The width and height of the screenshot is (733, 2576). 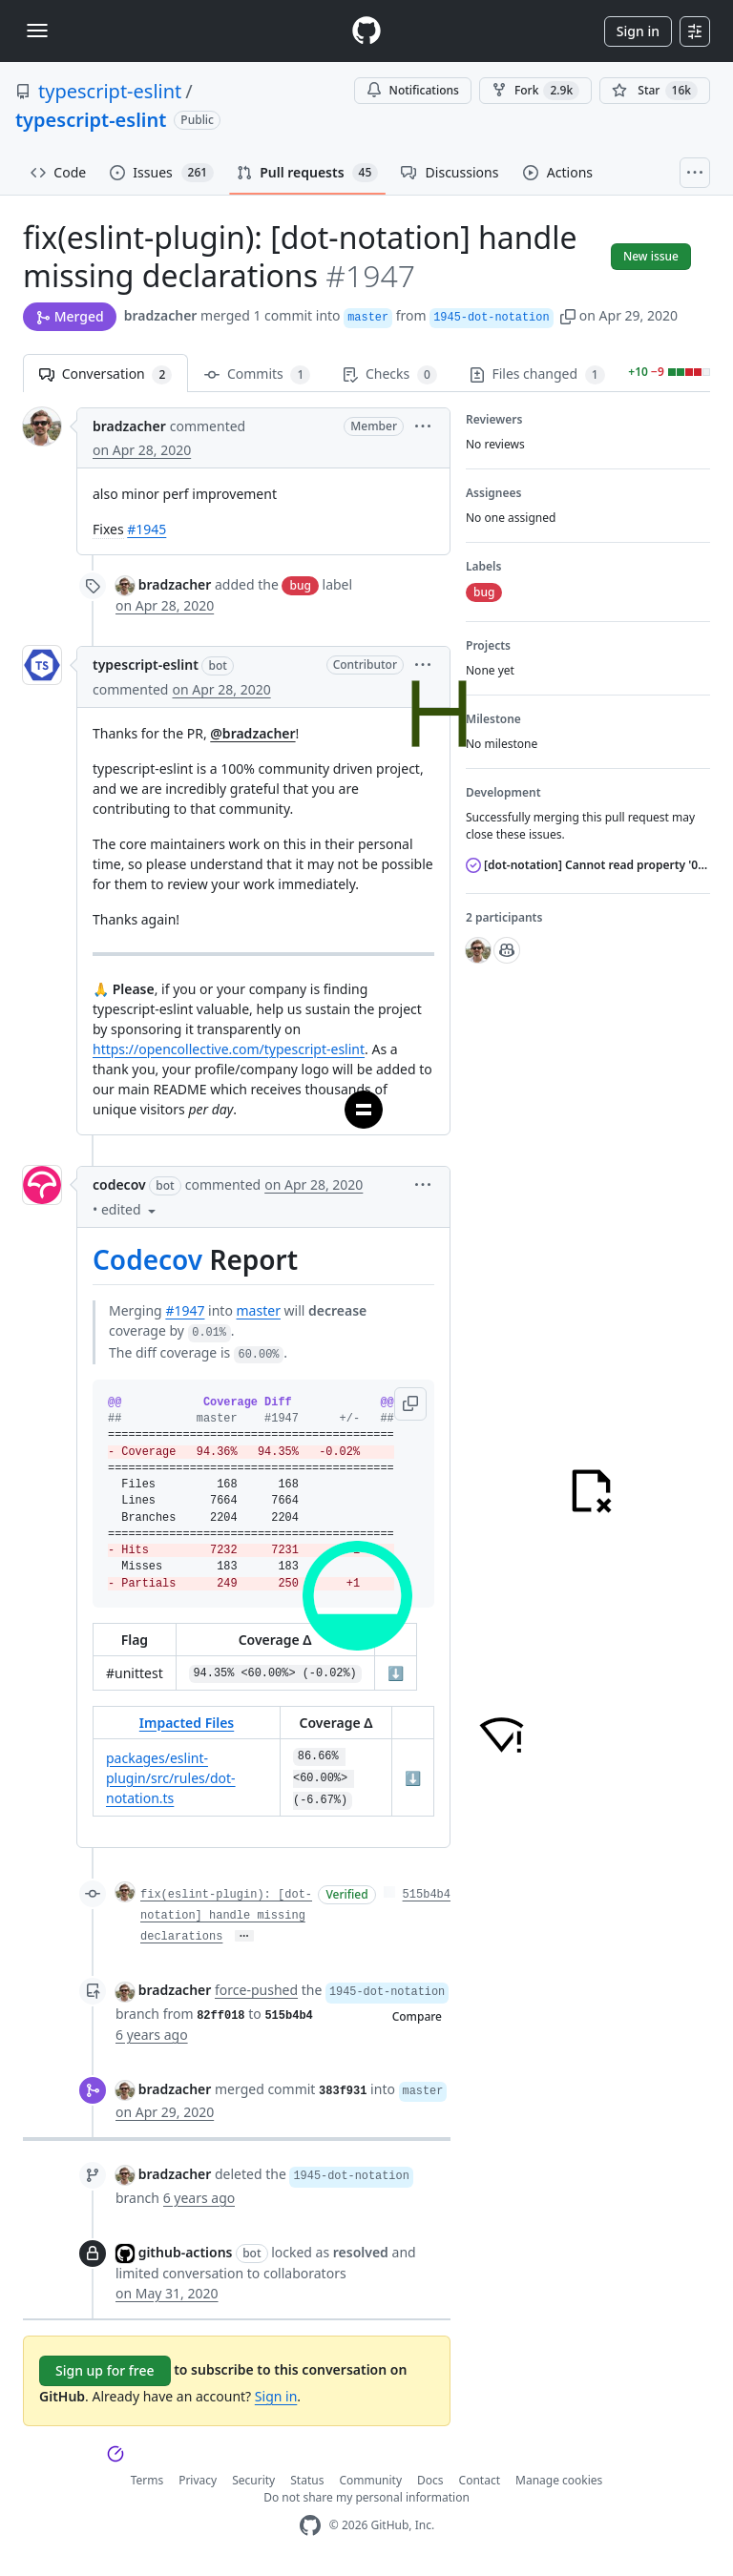 What do you see at coordinates (364, 1110) in the screenshot?
I see `creative commons no derivatives license indicator` at bounding box center [364, 1110].